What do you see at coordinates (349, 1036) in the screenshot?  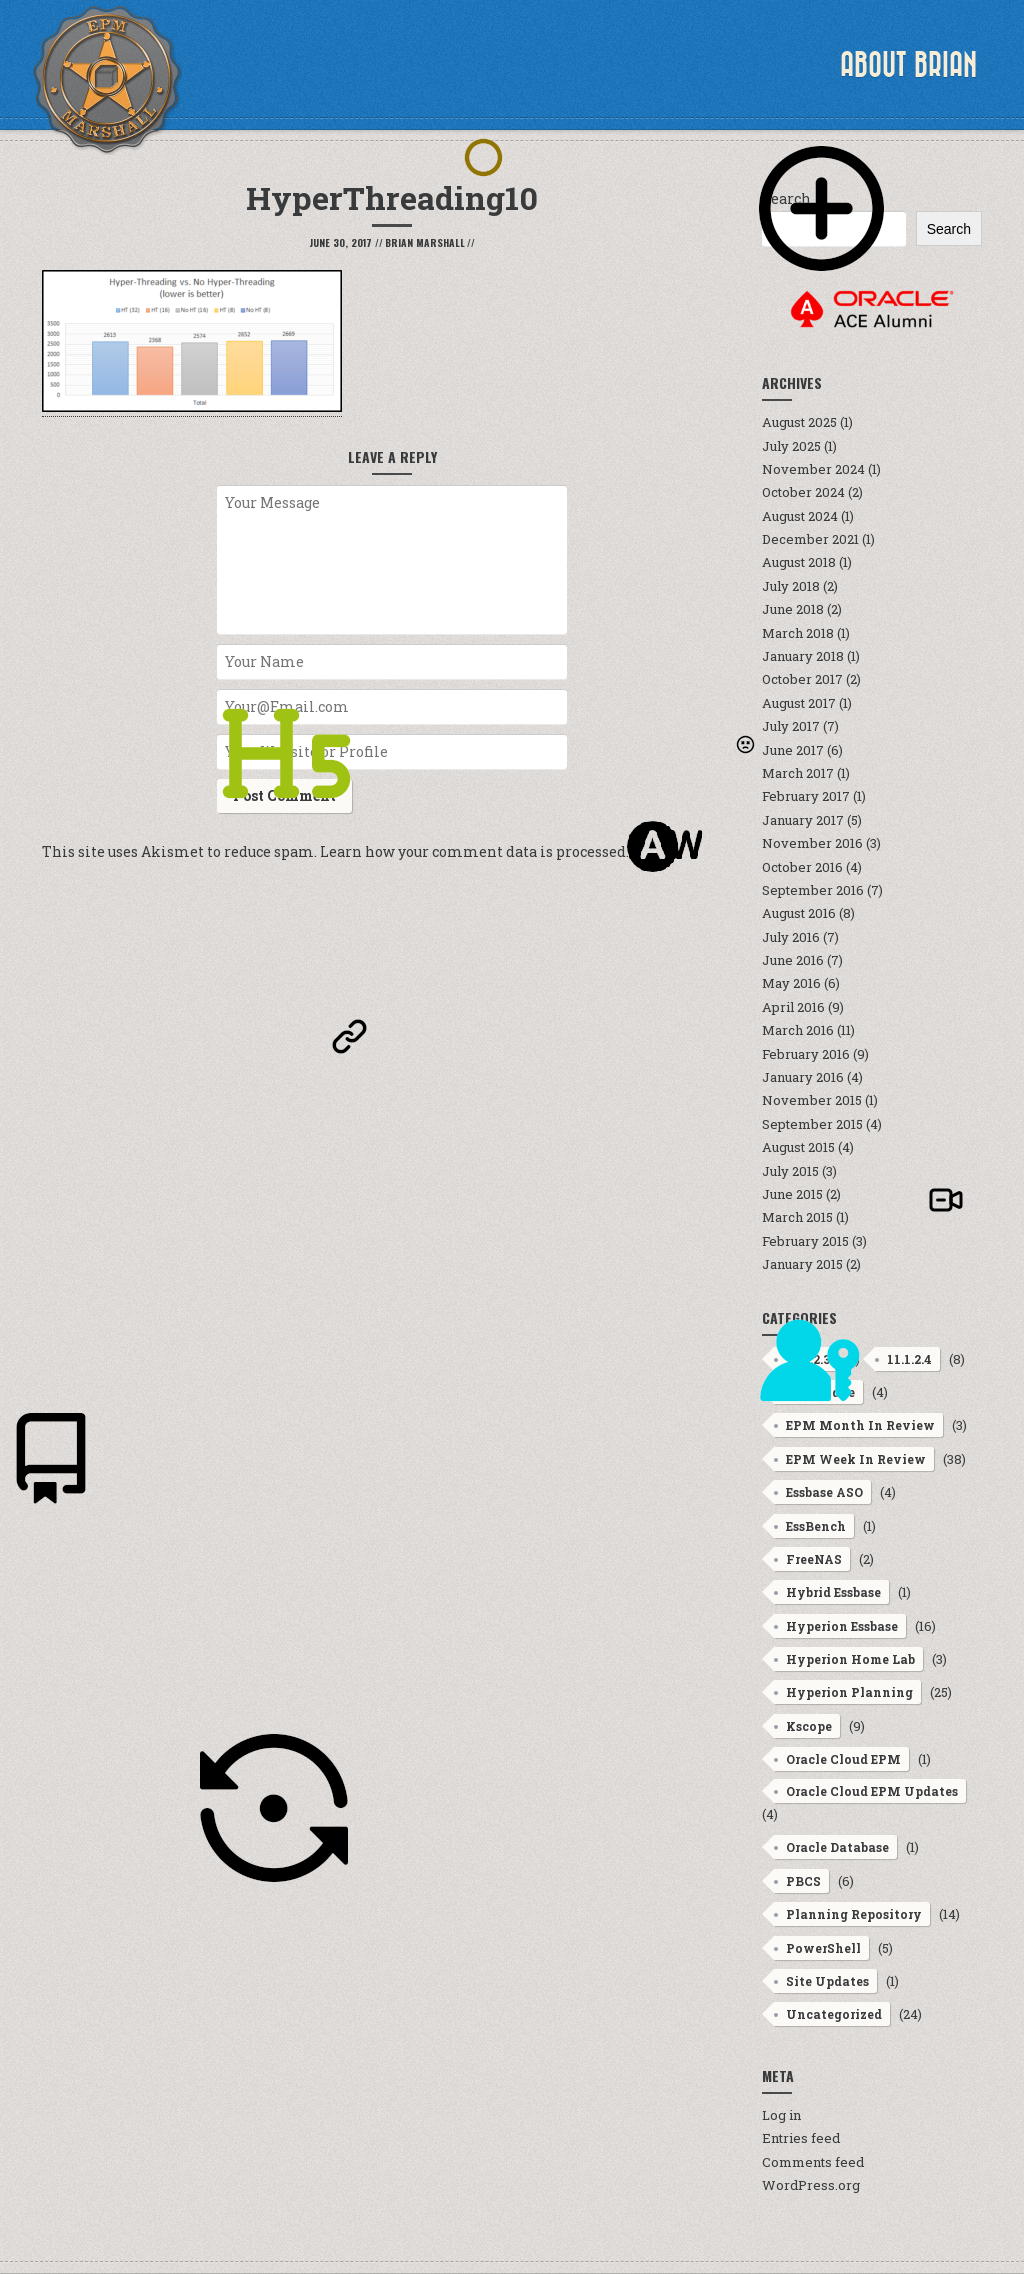 I see `copy or share a link` at bounding box center [349, 1036].